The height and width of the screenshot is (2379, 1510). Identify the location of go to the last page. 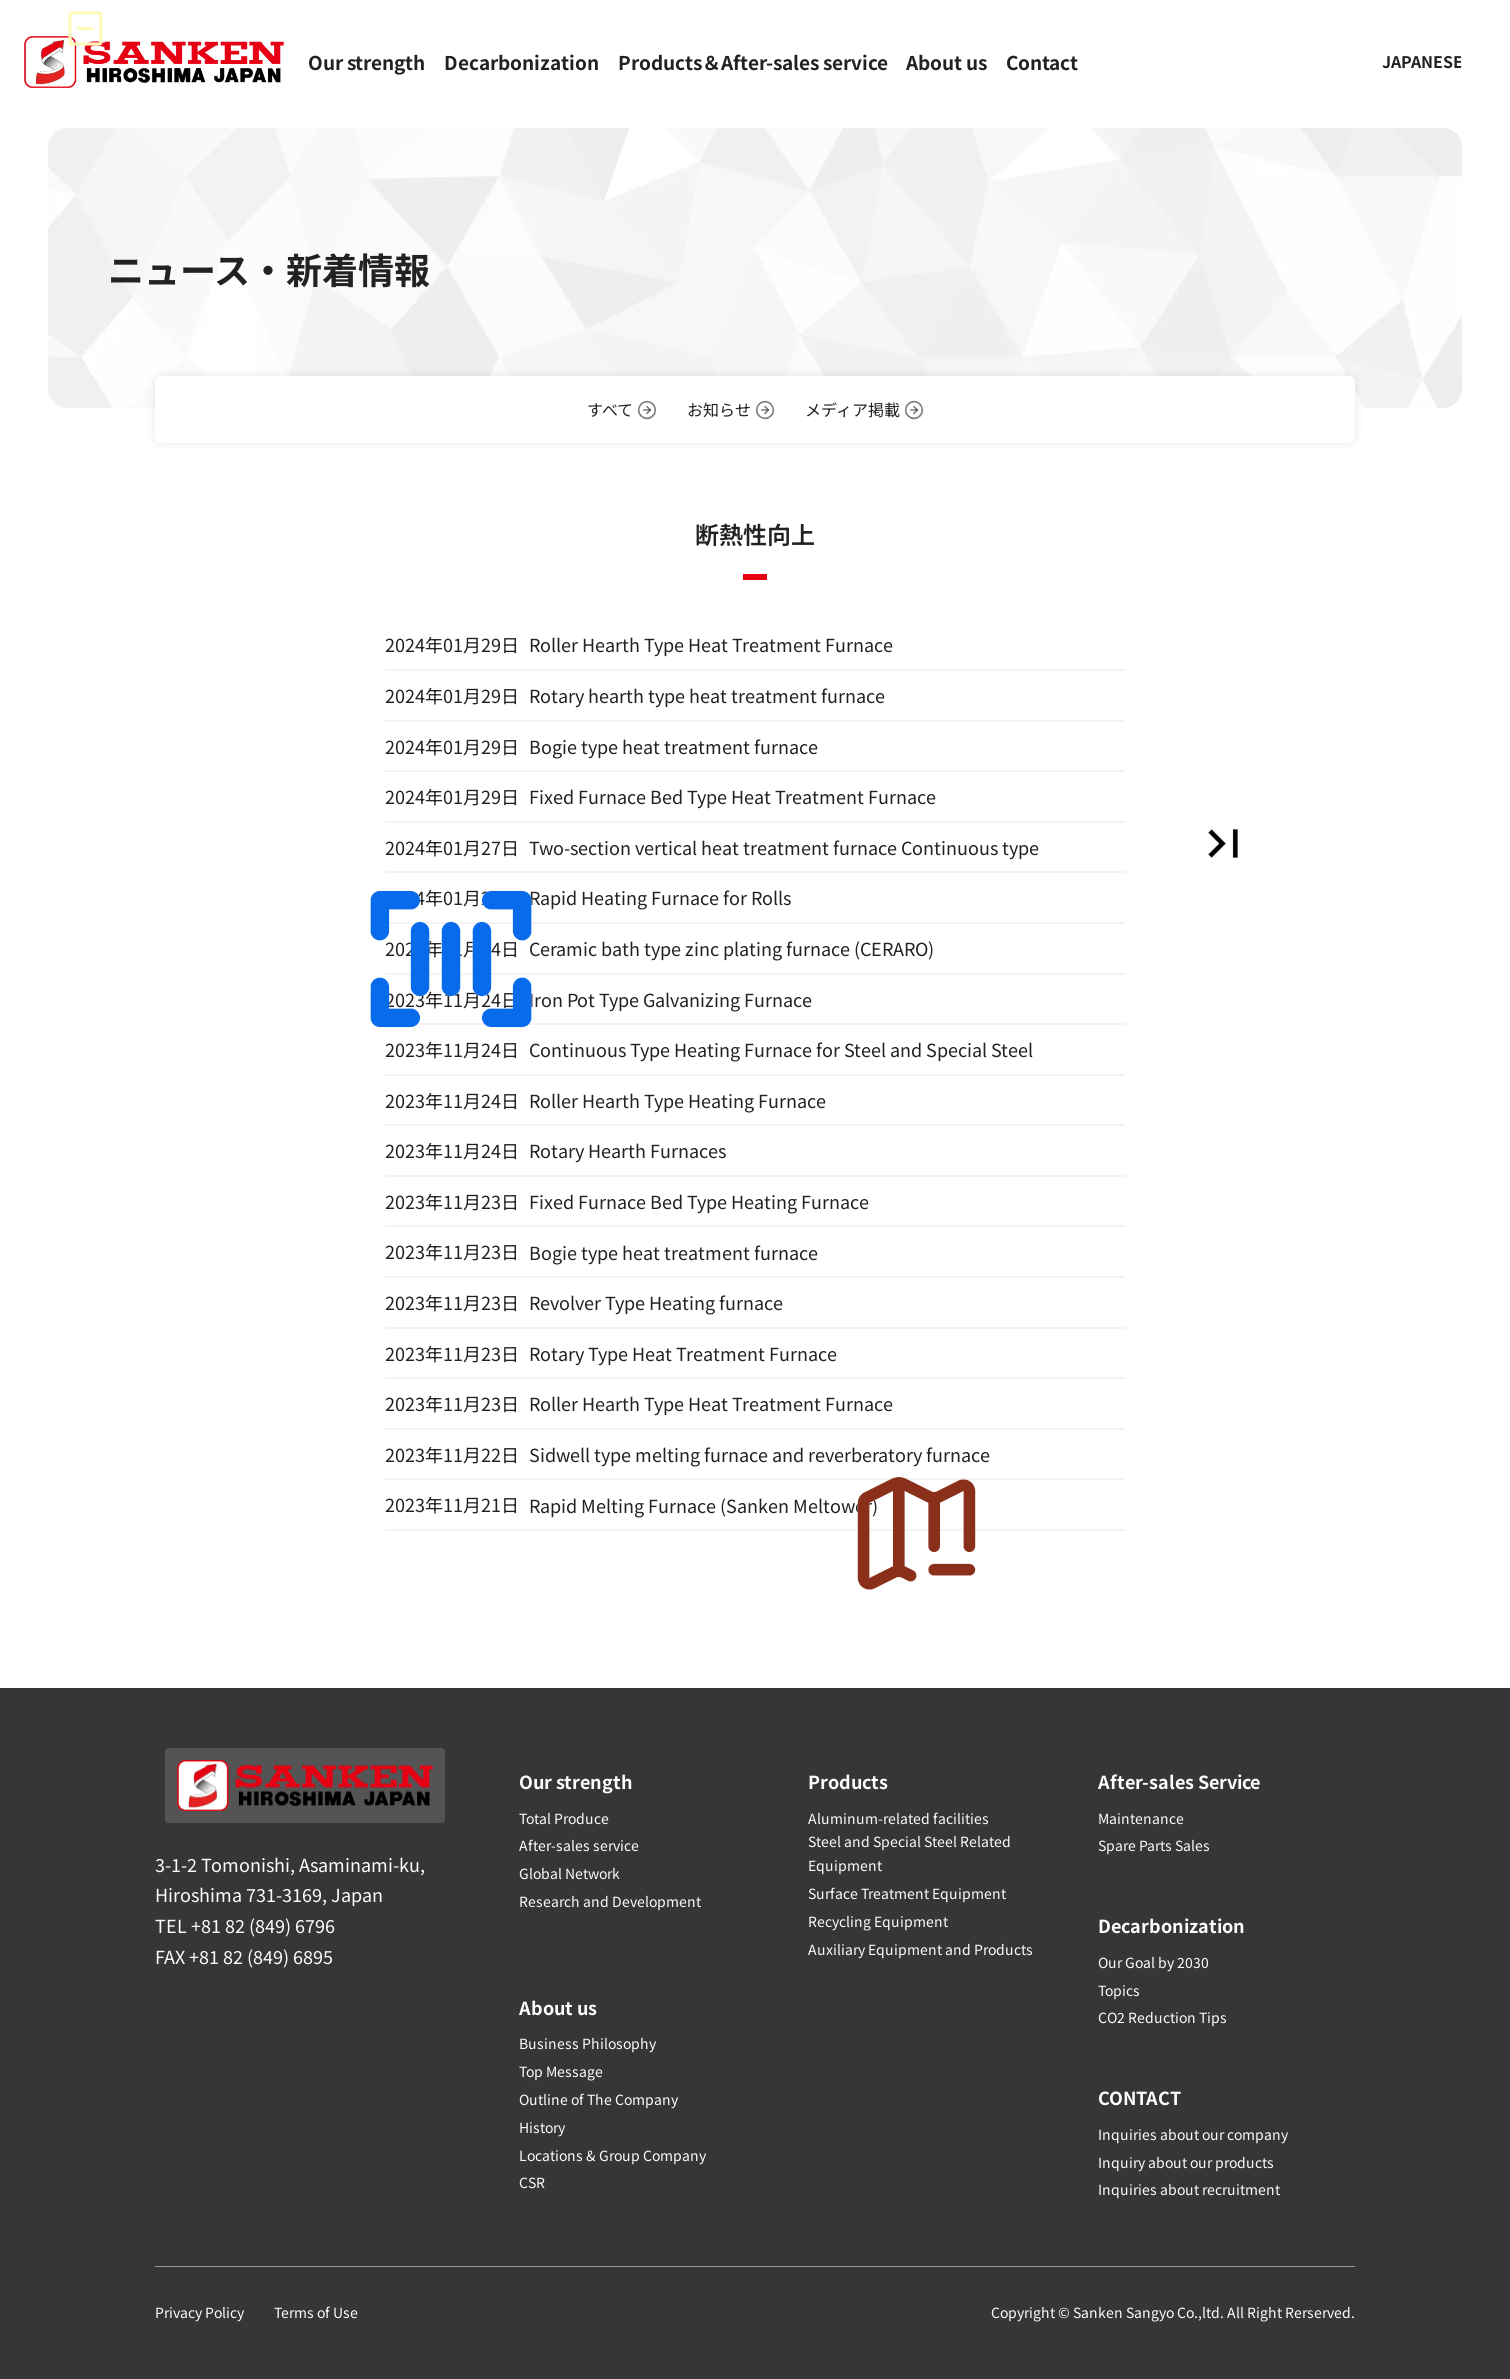
(1223, 843).